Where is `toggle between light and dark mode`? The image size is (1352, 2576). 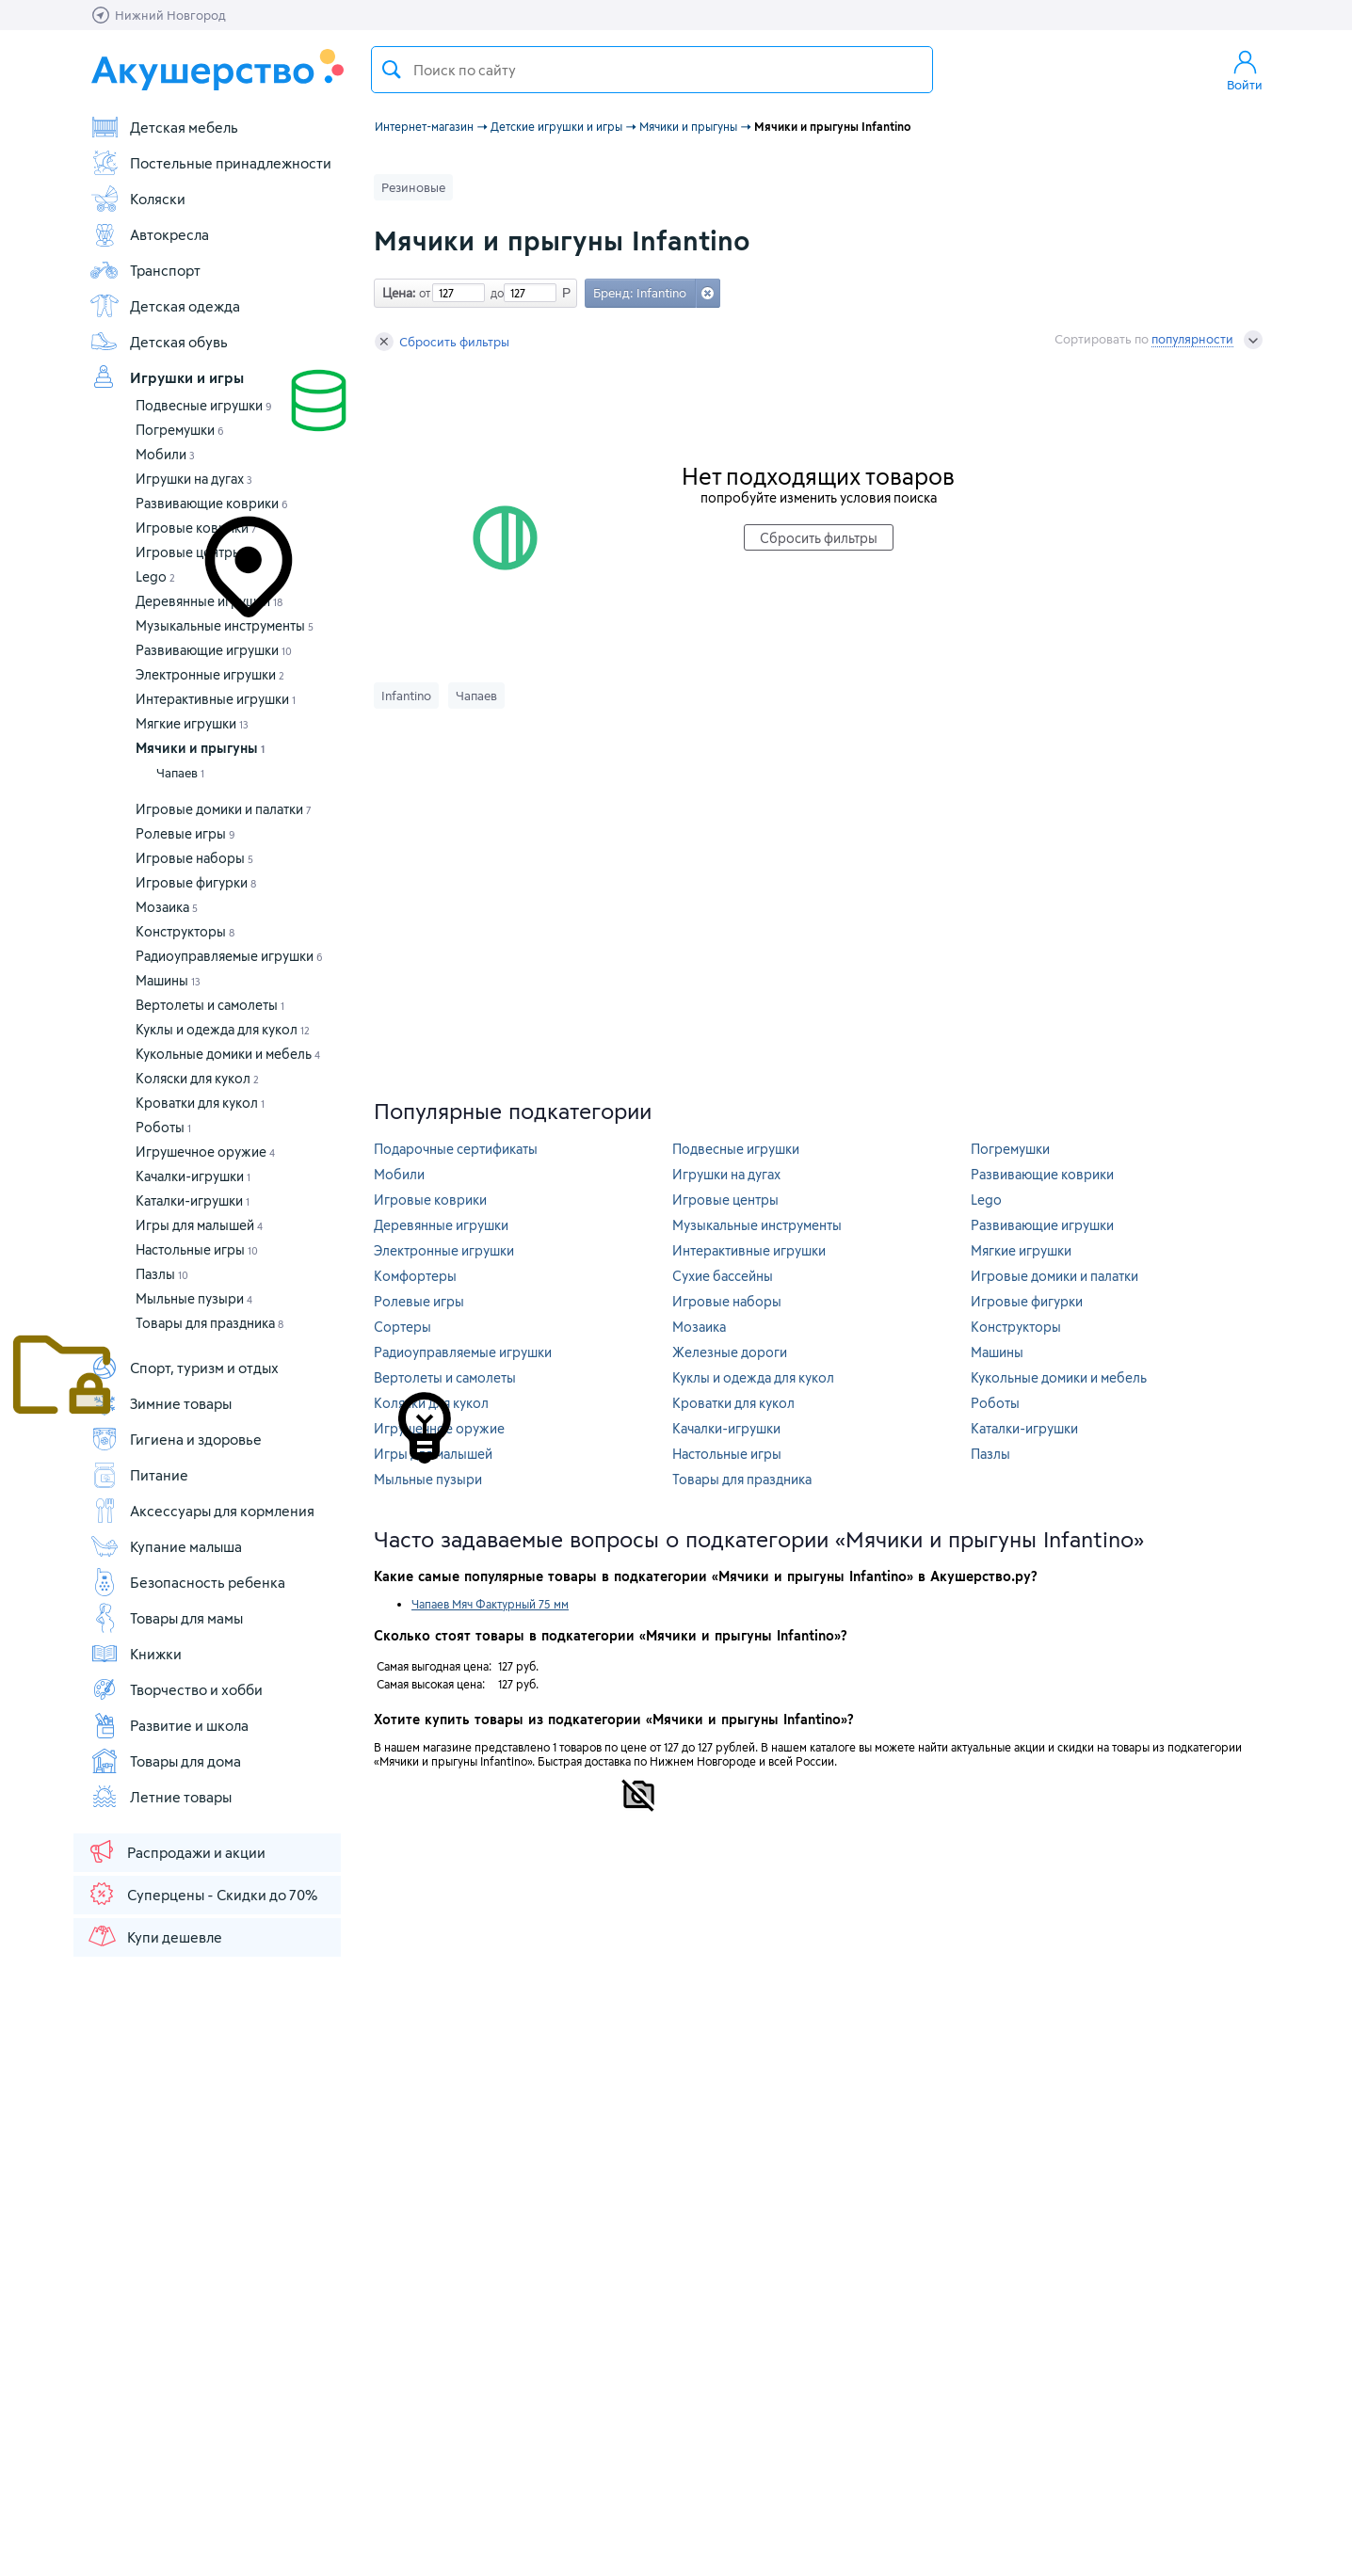 toggle between light and dark mode is located at coordinates (505, 537).